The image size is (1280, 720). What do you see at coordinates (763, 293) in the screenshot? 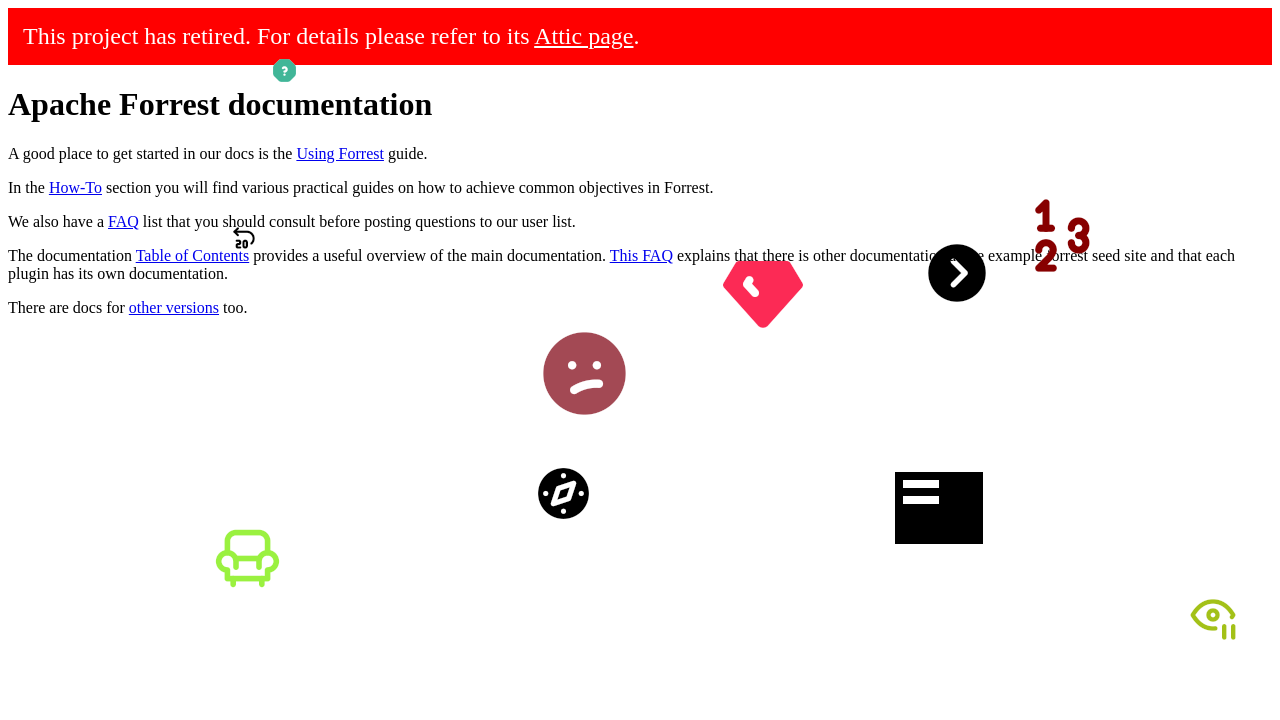
I see `indicates premium or pro membership status` at bounding box center [763, 293].